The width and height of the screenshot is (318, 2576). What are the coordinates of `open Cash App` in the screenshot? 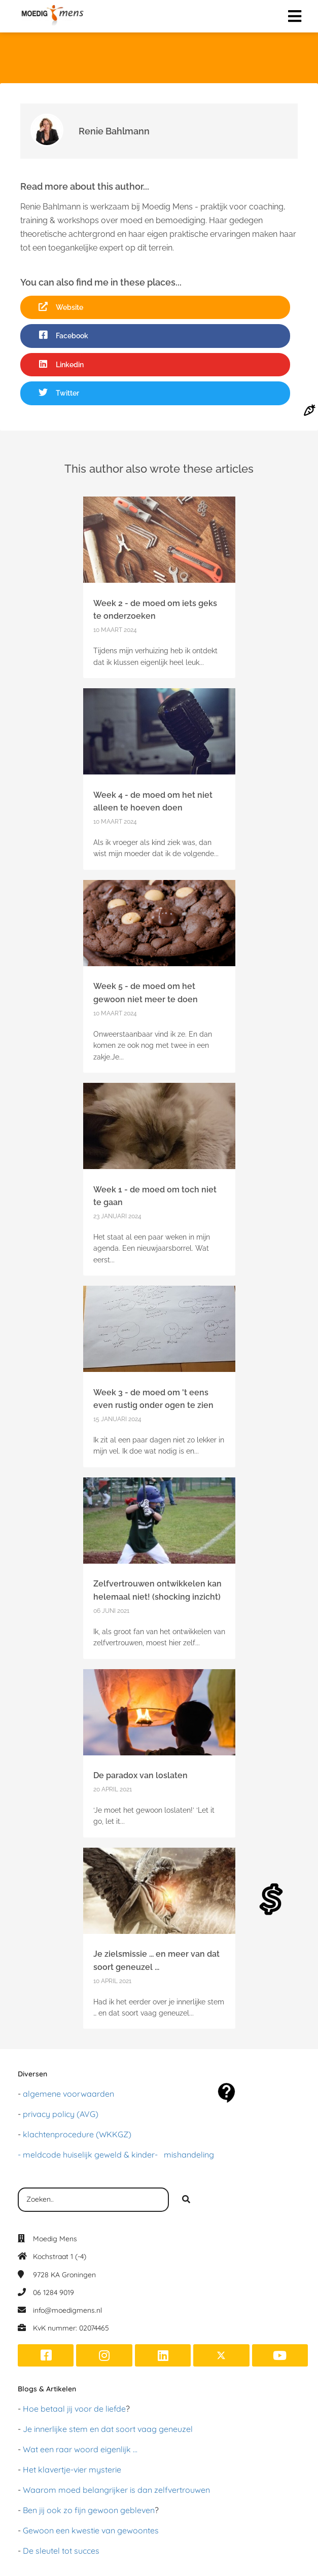 It's located at (271, 1899).